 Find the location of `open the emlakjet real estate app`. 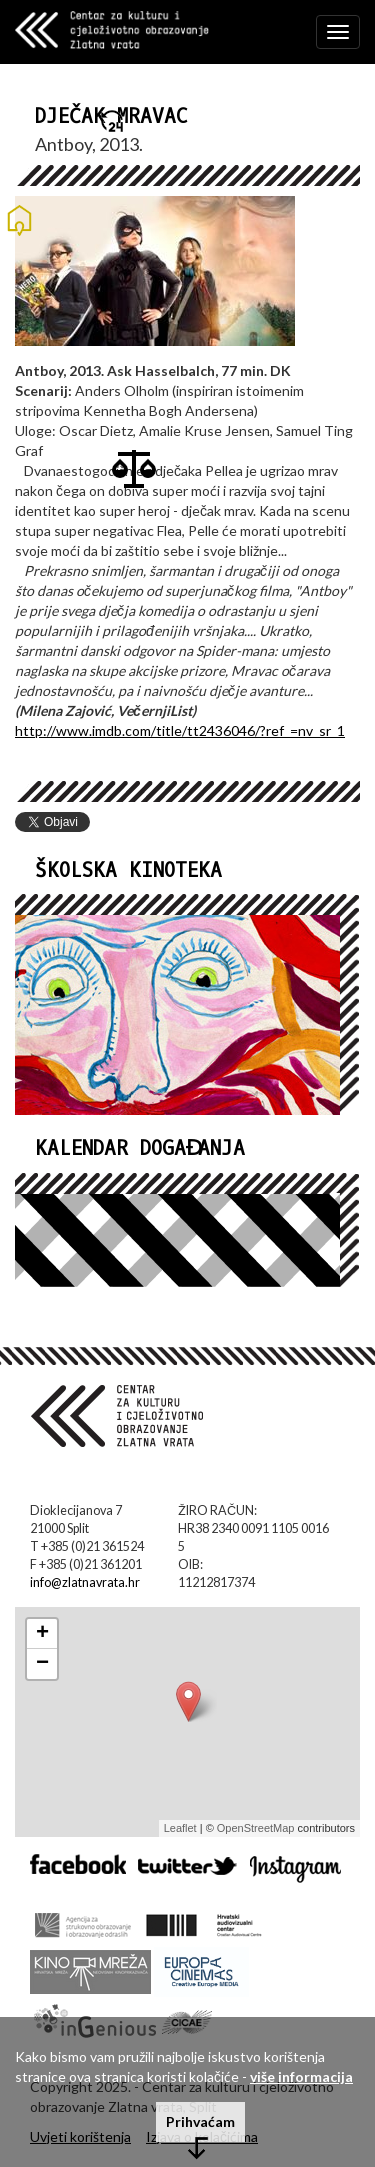

open the emlakjet real estate app is located at coordinates (19, 220).